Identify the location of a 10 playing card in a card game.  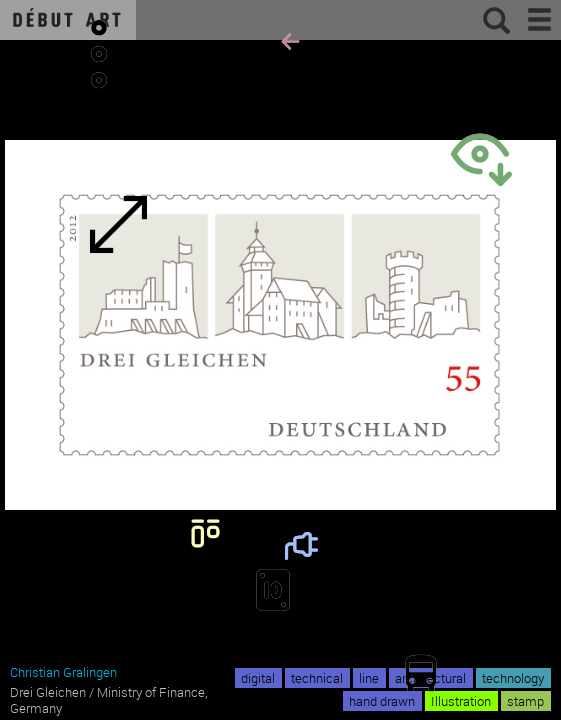
(273, 590).